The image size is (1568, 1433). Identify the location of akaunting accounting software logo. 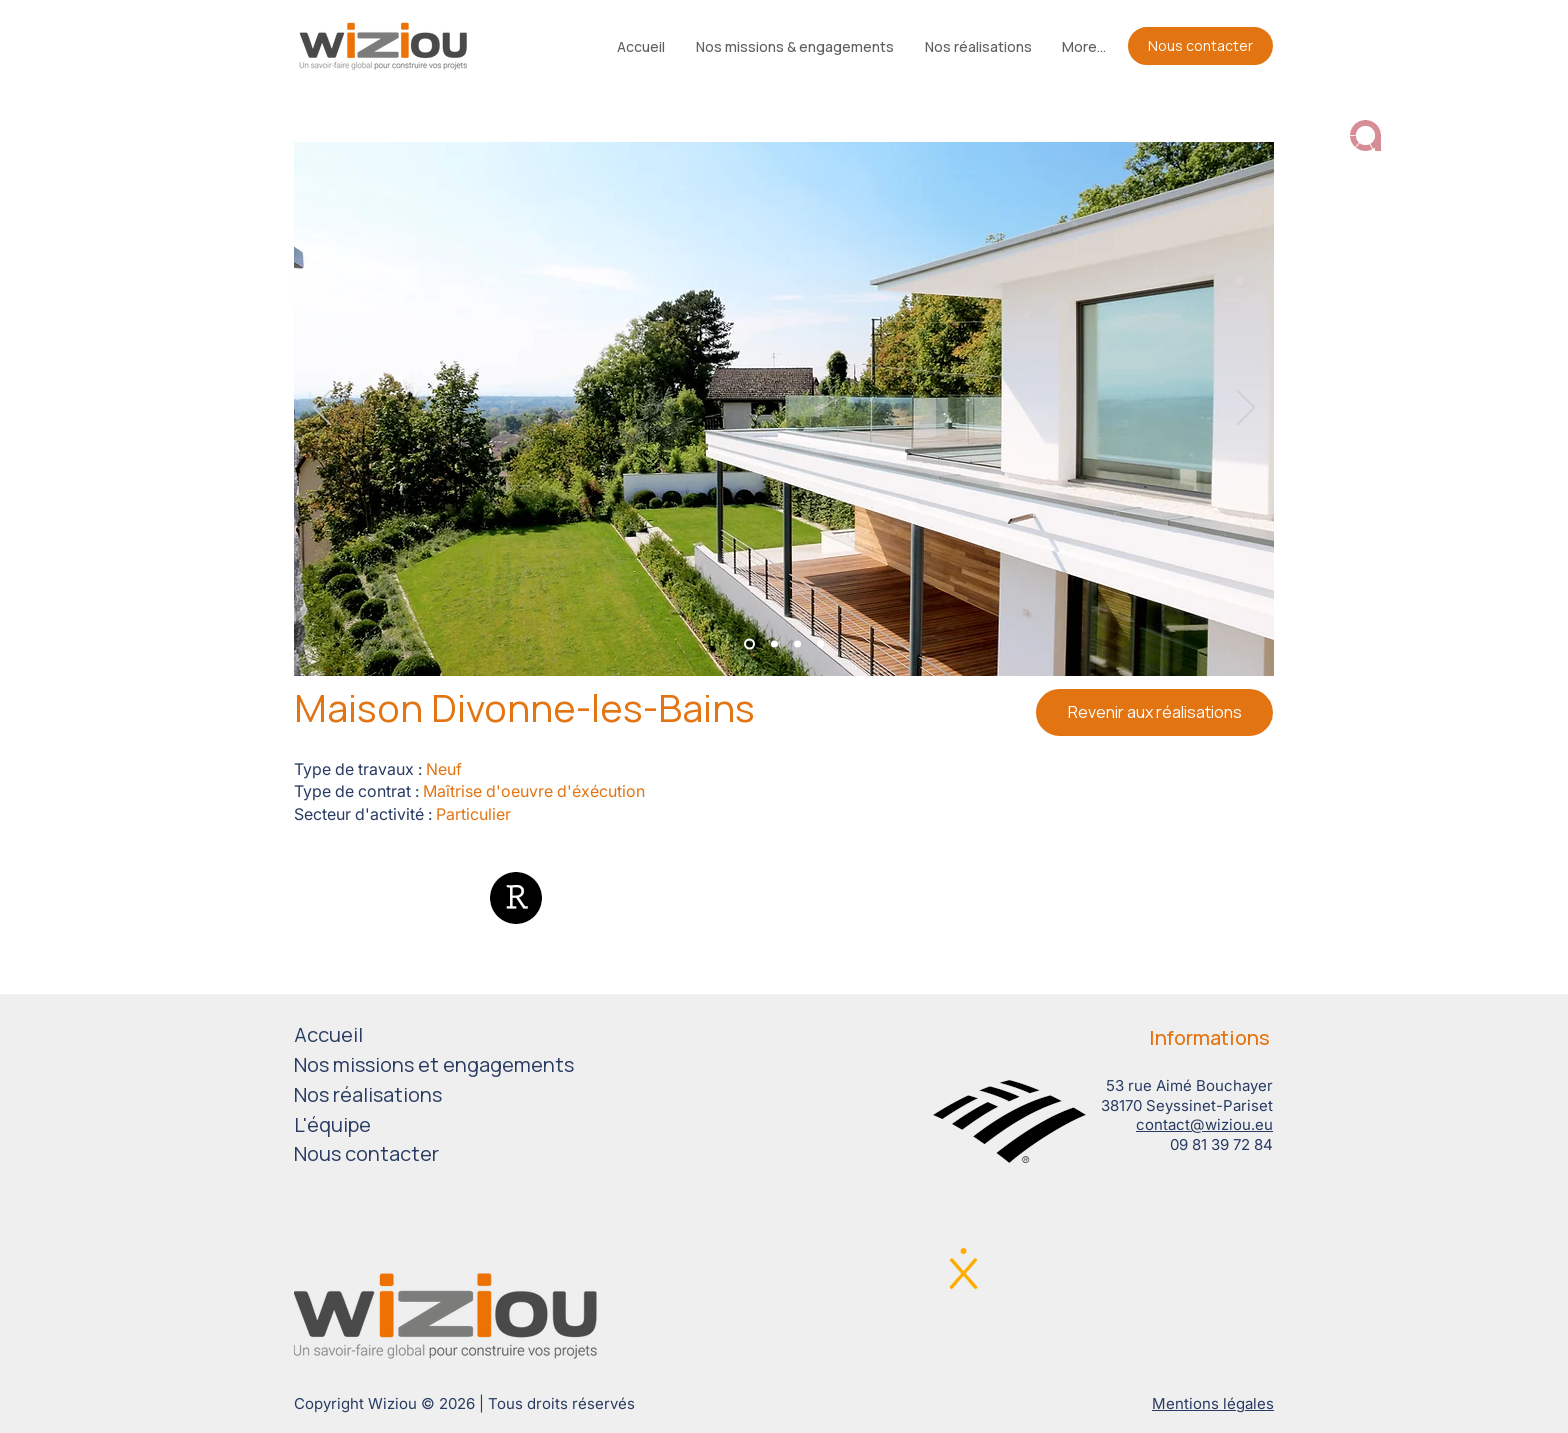
(1365, 135).